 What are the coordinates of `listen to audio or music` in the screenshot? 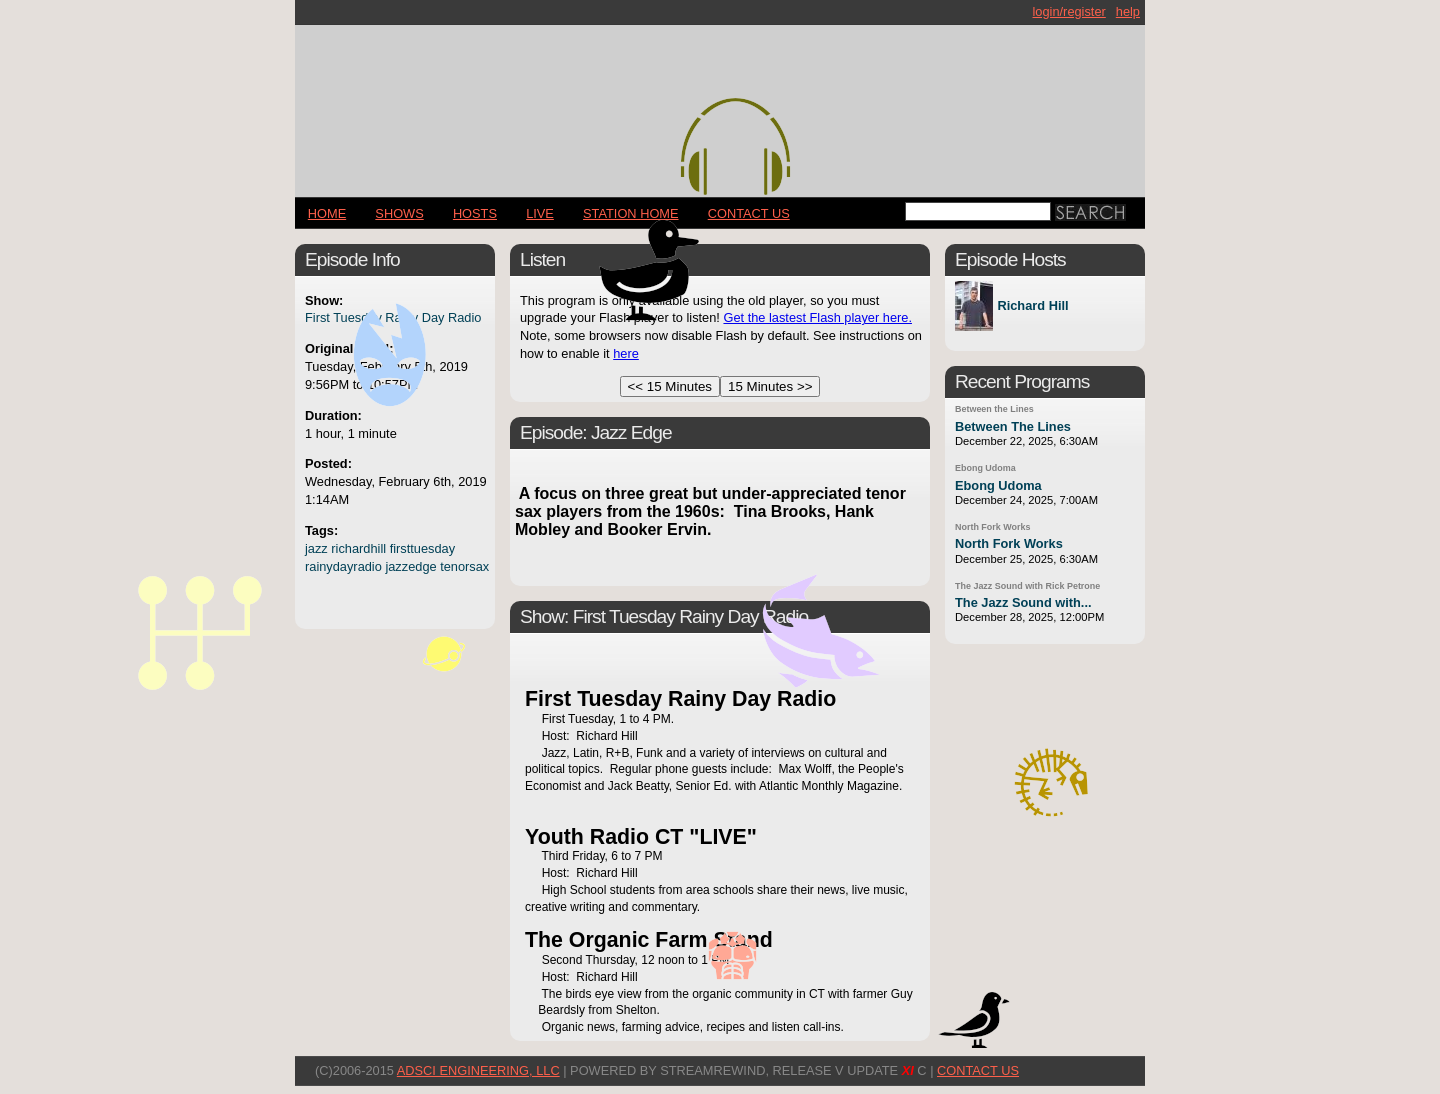 It's located at (735, 146).